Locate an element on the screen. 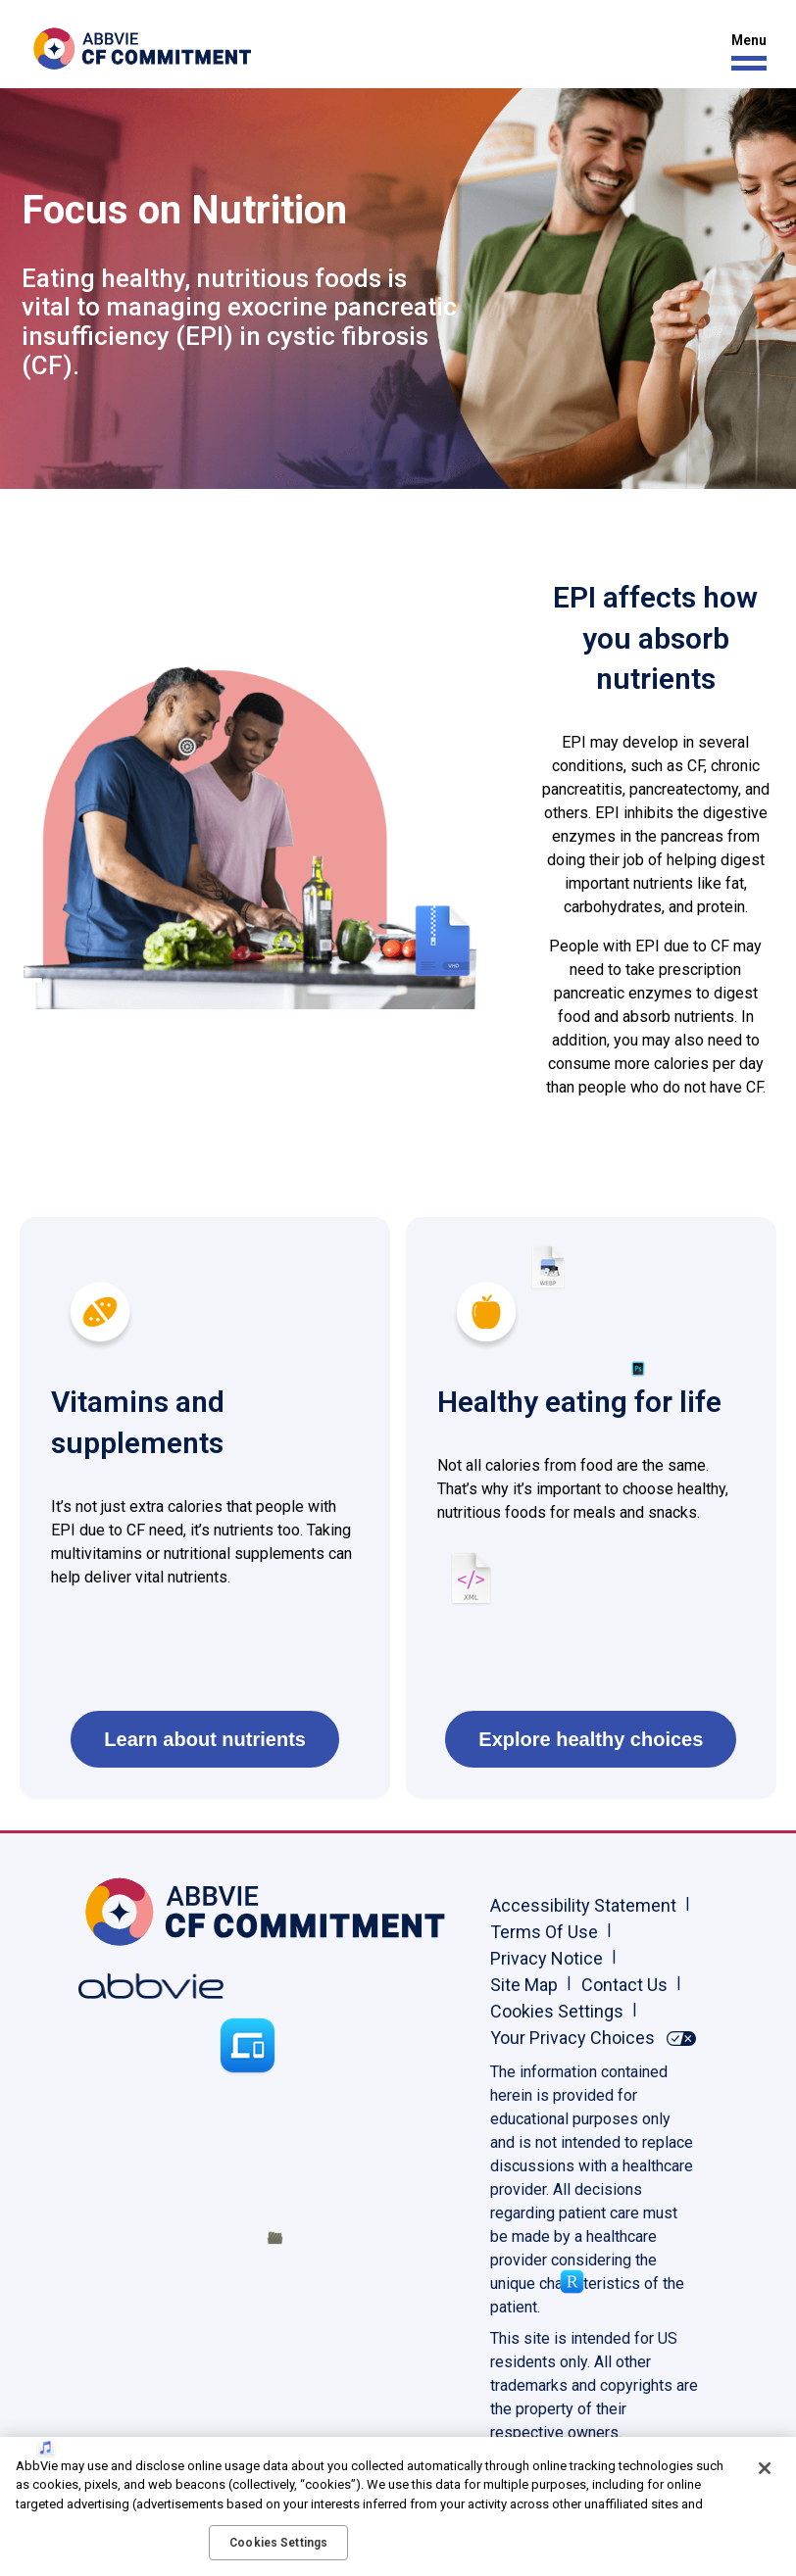 The width and height of the screenshot is (796, 2576). connect and sync devices with zorin connect is located at coordinates (247, 2045).